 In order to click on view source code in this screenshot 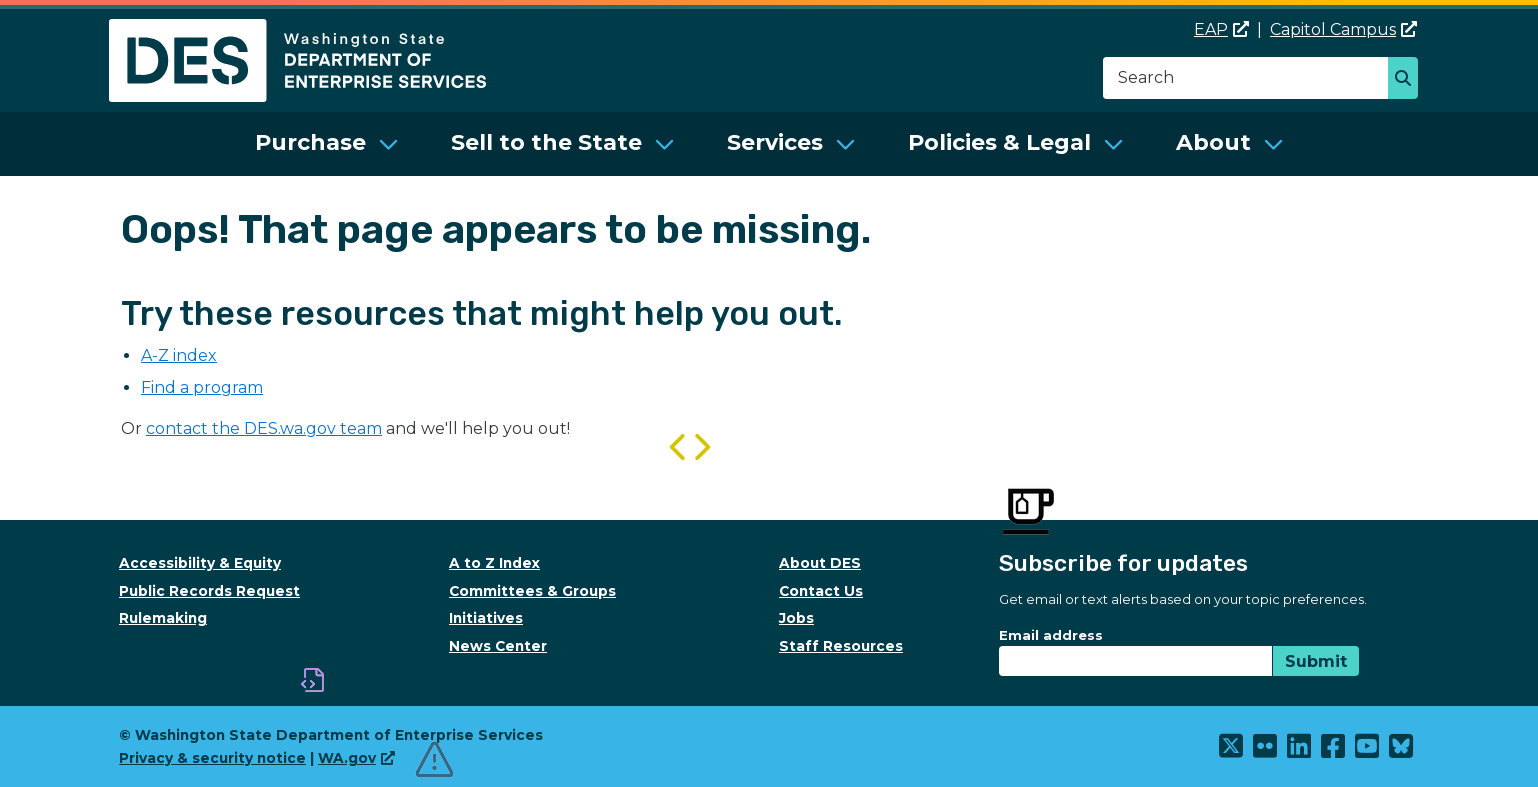, I will do `click(690, 447)`.